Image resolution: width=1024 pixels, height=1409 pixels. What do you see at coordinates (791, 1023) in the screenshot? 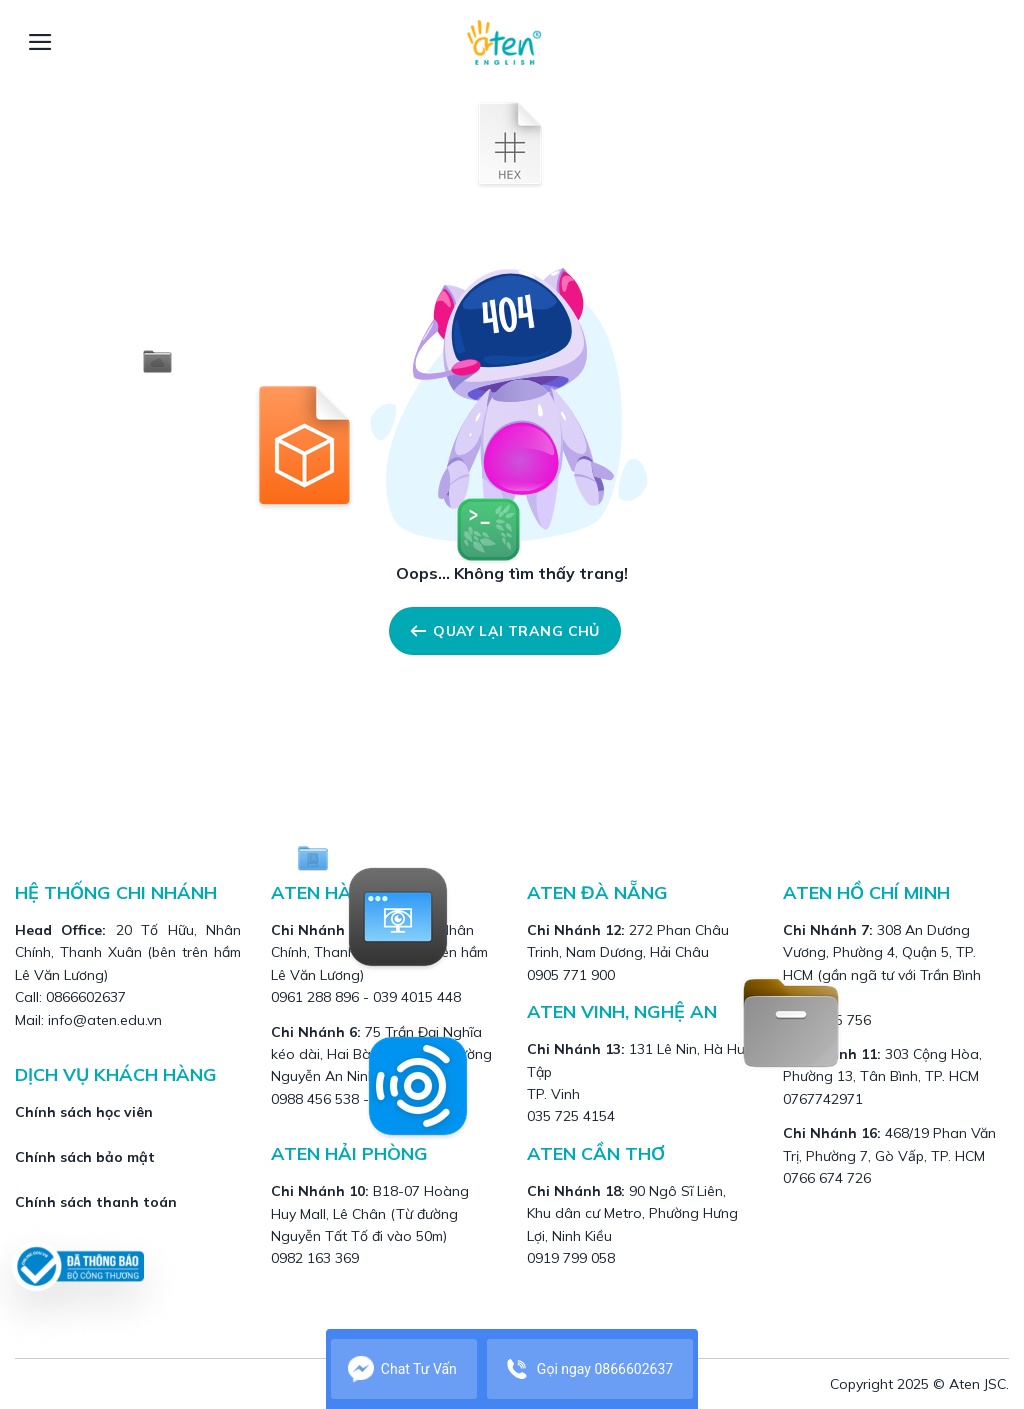
I see `open the file manager application` at bounding box center [791, 1023].